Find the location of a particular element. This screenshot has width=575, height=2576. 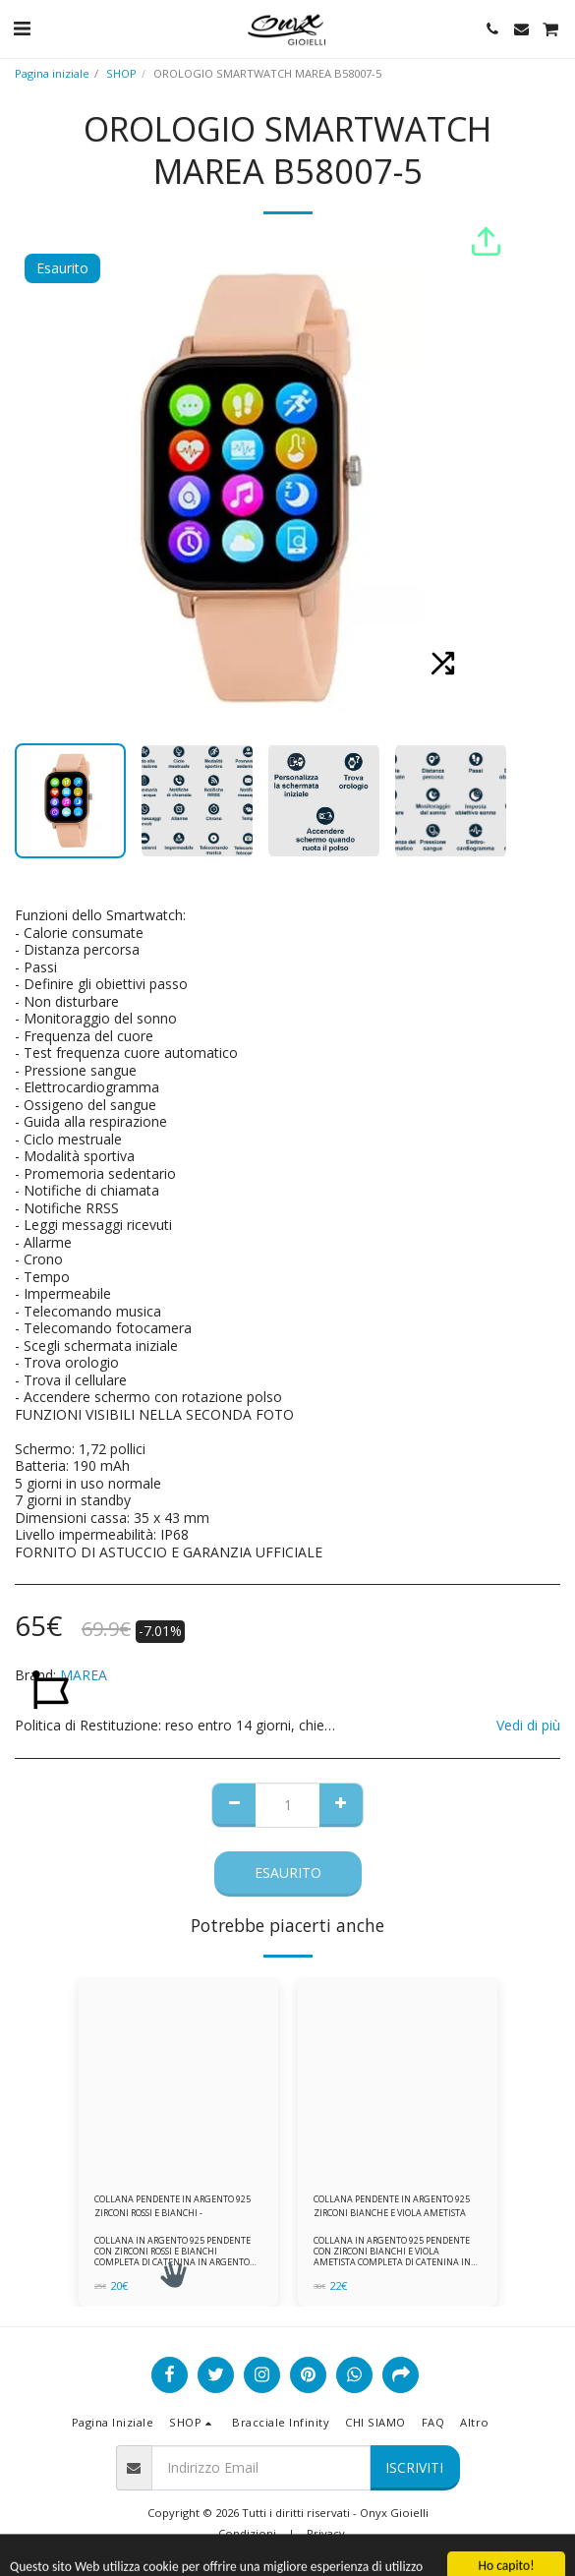

send a vulcan salute or "live long and prosper" greeting is located at coordinates (173, 2274).